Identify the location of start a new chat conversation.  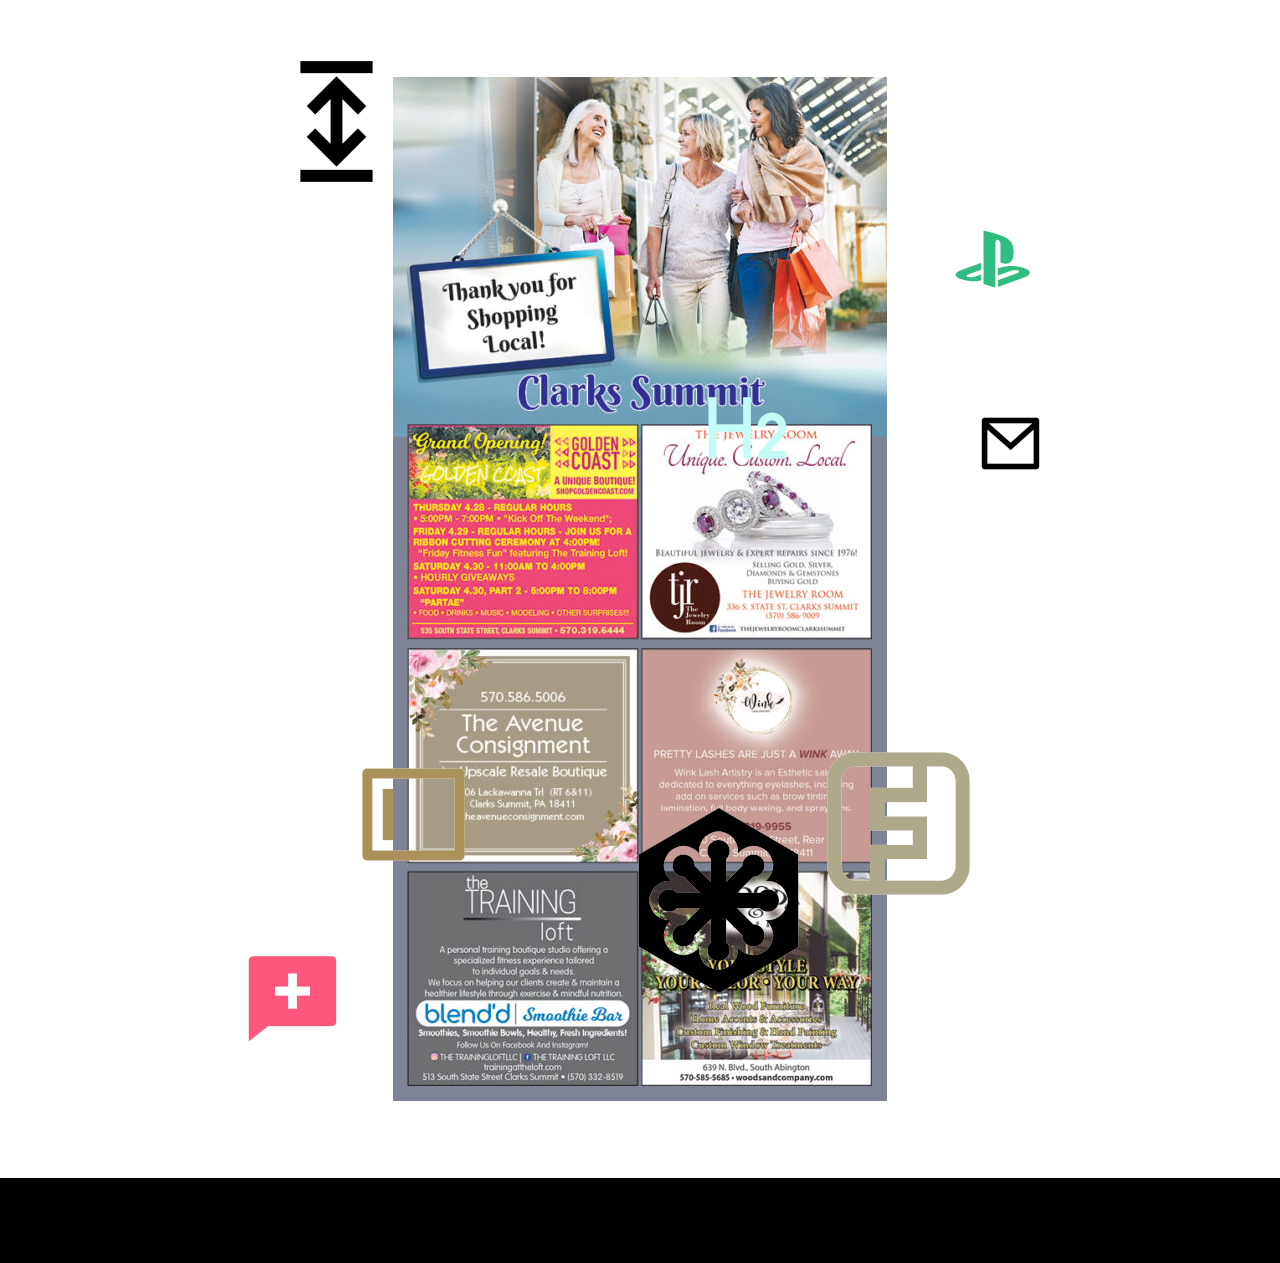
(292, 995).